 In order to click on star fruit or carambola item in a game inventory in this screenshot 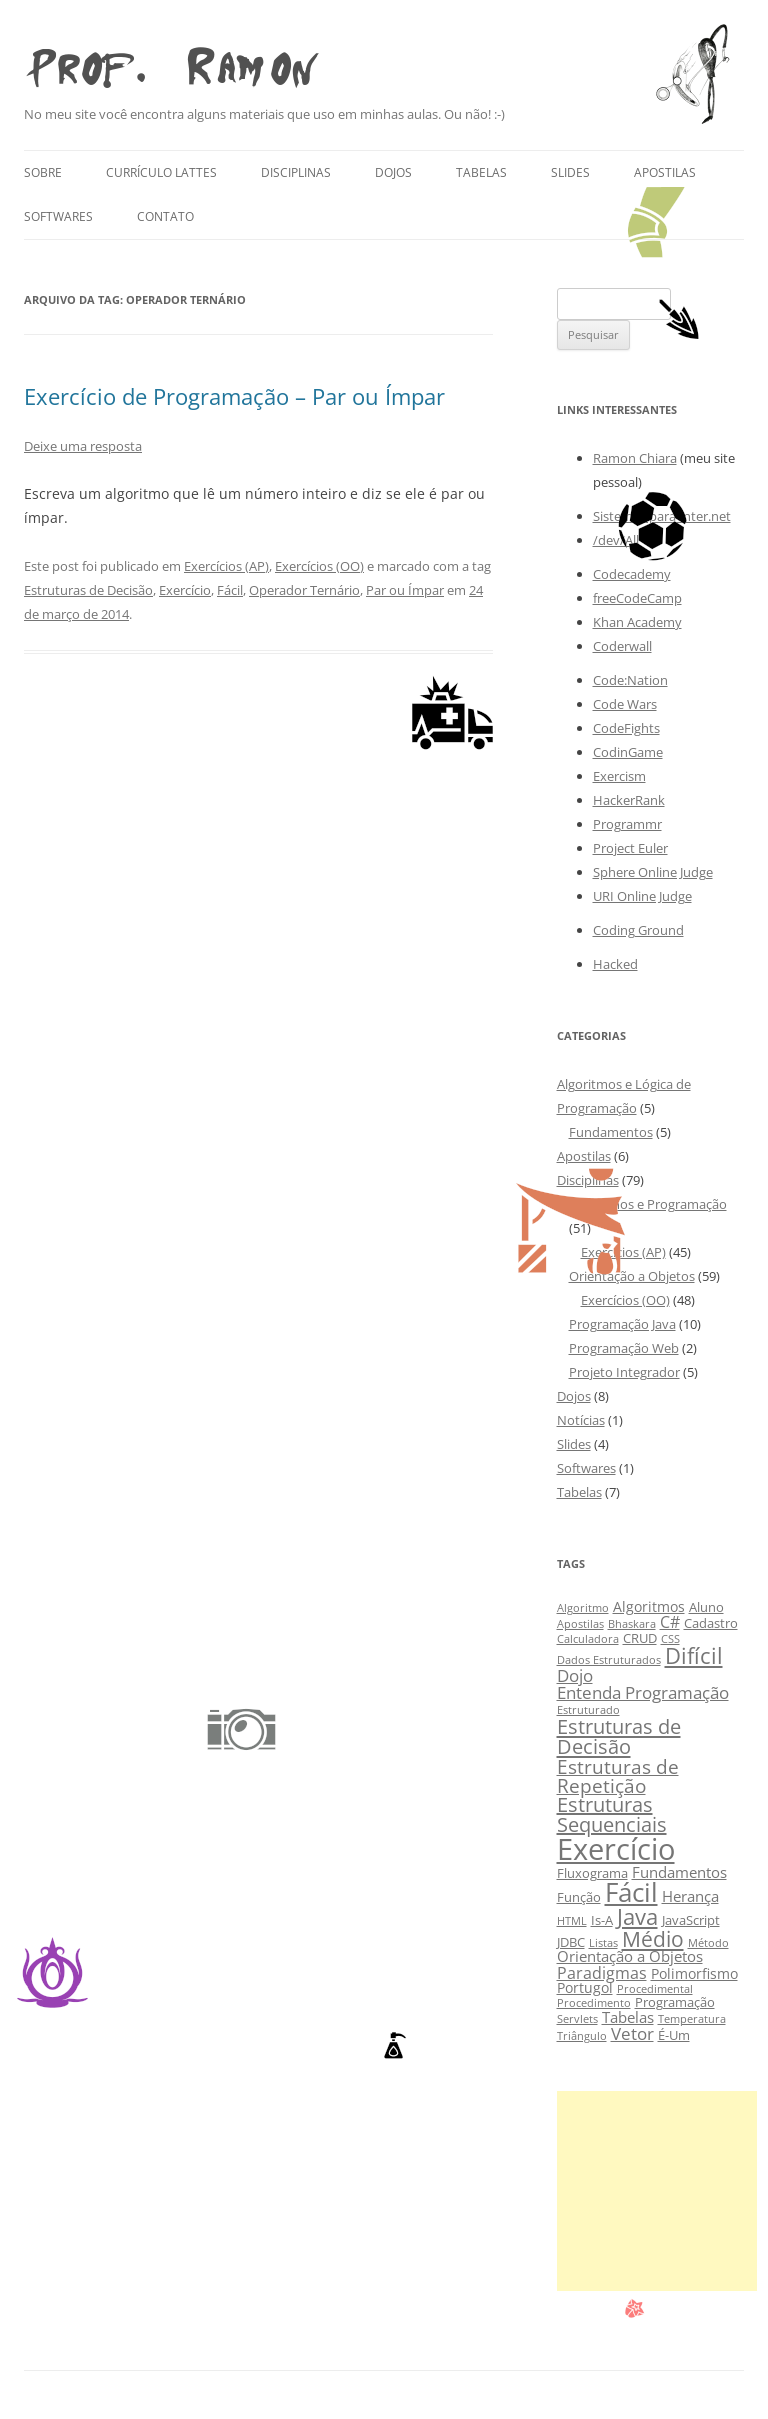, I will do `click(634, 2308)`.